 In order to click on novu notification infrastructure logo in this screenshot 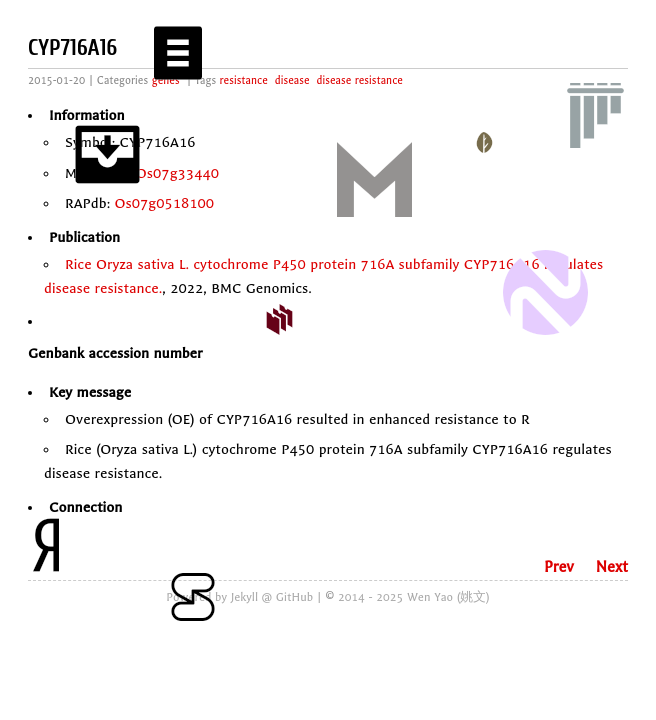, I will do `click(545, 292)`.